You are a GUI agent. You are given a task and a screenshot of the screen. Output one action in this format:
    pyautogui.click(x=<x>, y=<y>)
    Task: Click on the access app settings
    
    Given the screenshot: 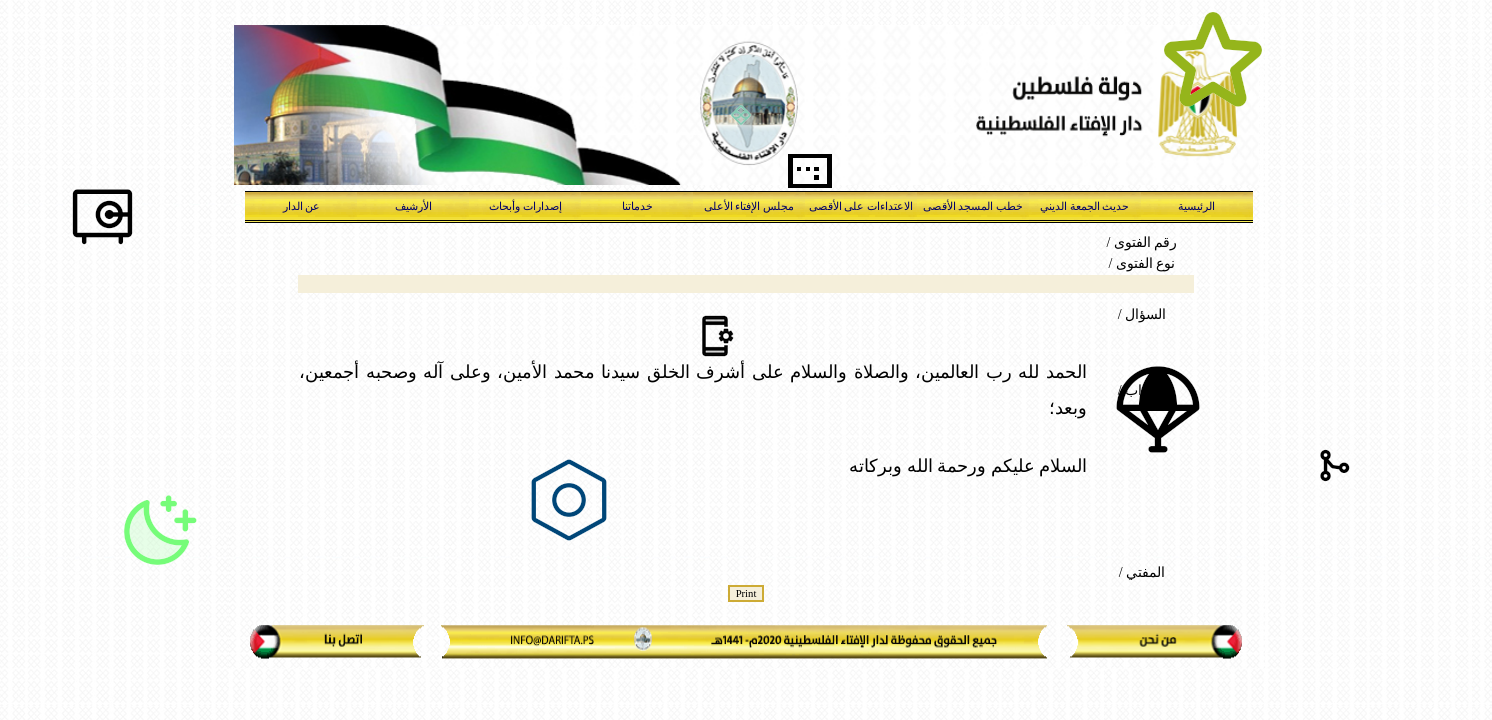 What is the action you would take?
    pyautogui.click(x=715, y=336)
    